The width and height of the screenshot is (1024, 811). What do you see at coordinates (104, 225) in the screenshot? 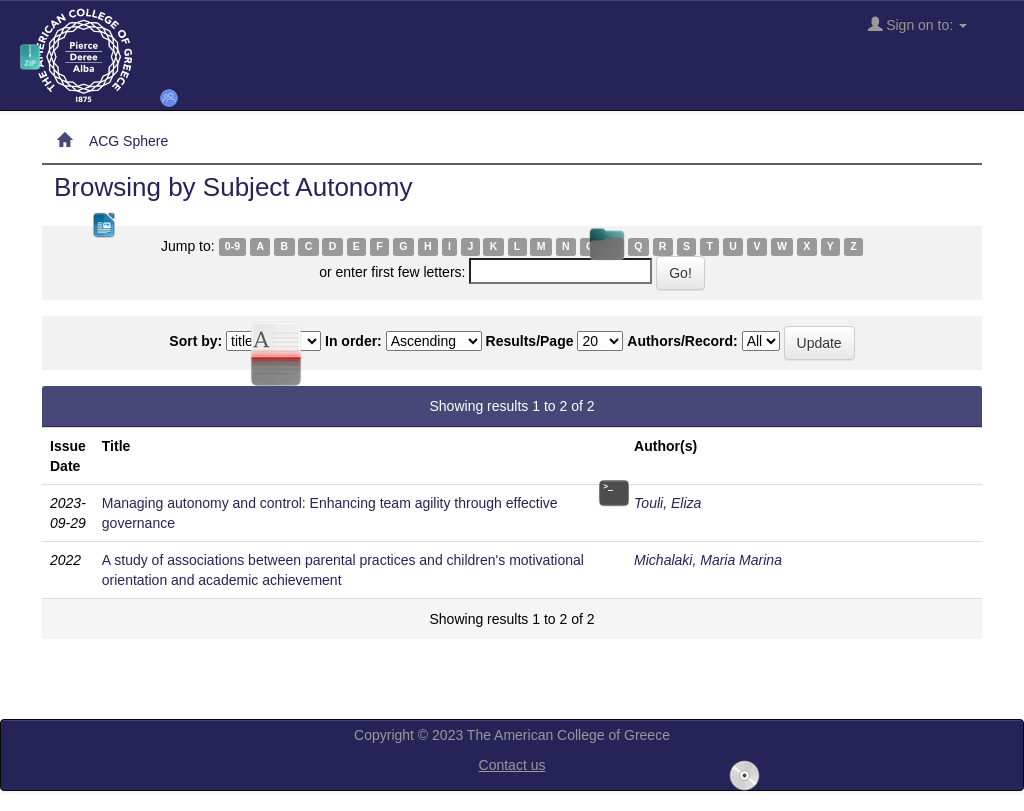
I see `open LibreOffice Writer application` at bounding box center [104, 225].